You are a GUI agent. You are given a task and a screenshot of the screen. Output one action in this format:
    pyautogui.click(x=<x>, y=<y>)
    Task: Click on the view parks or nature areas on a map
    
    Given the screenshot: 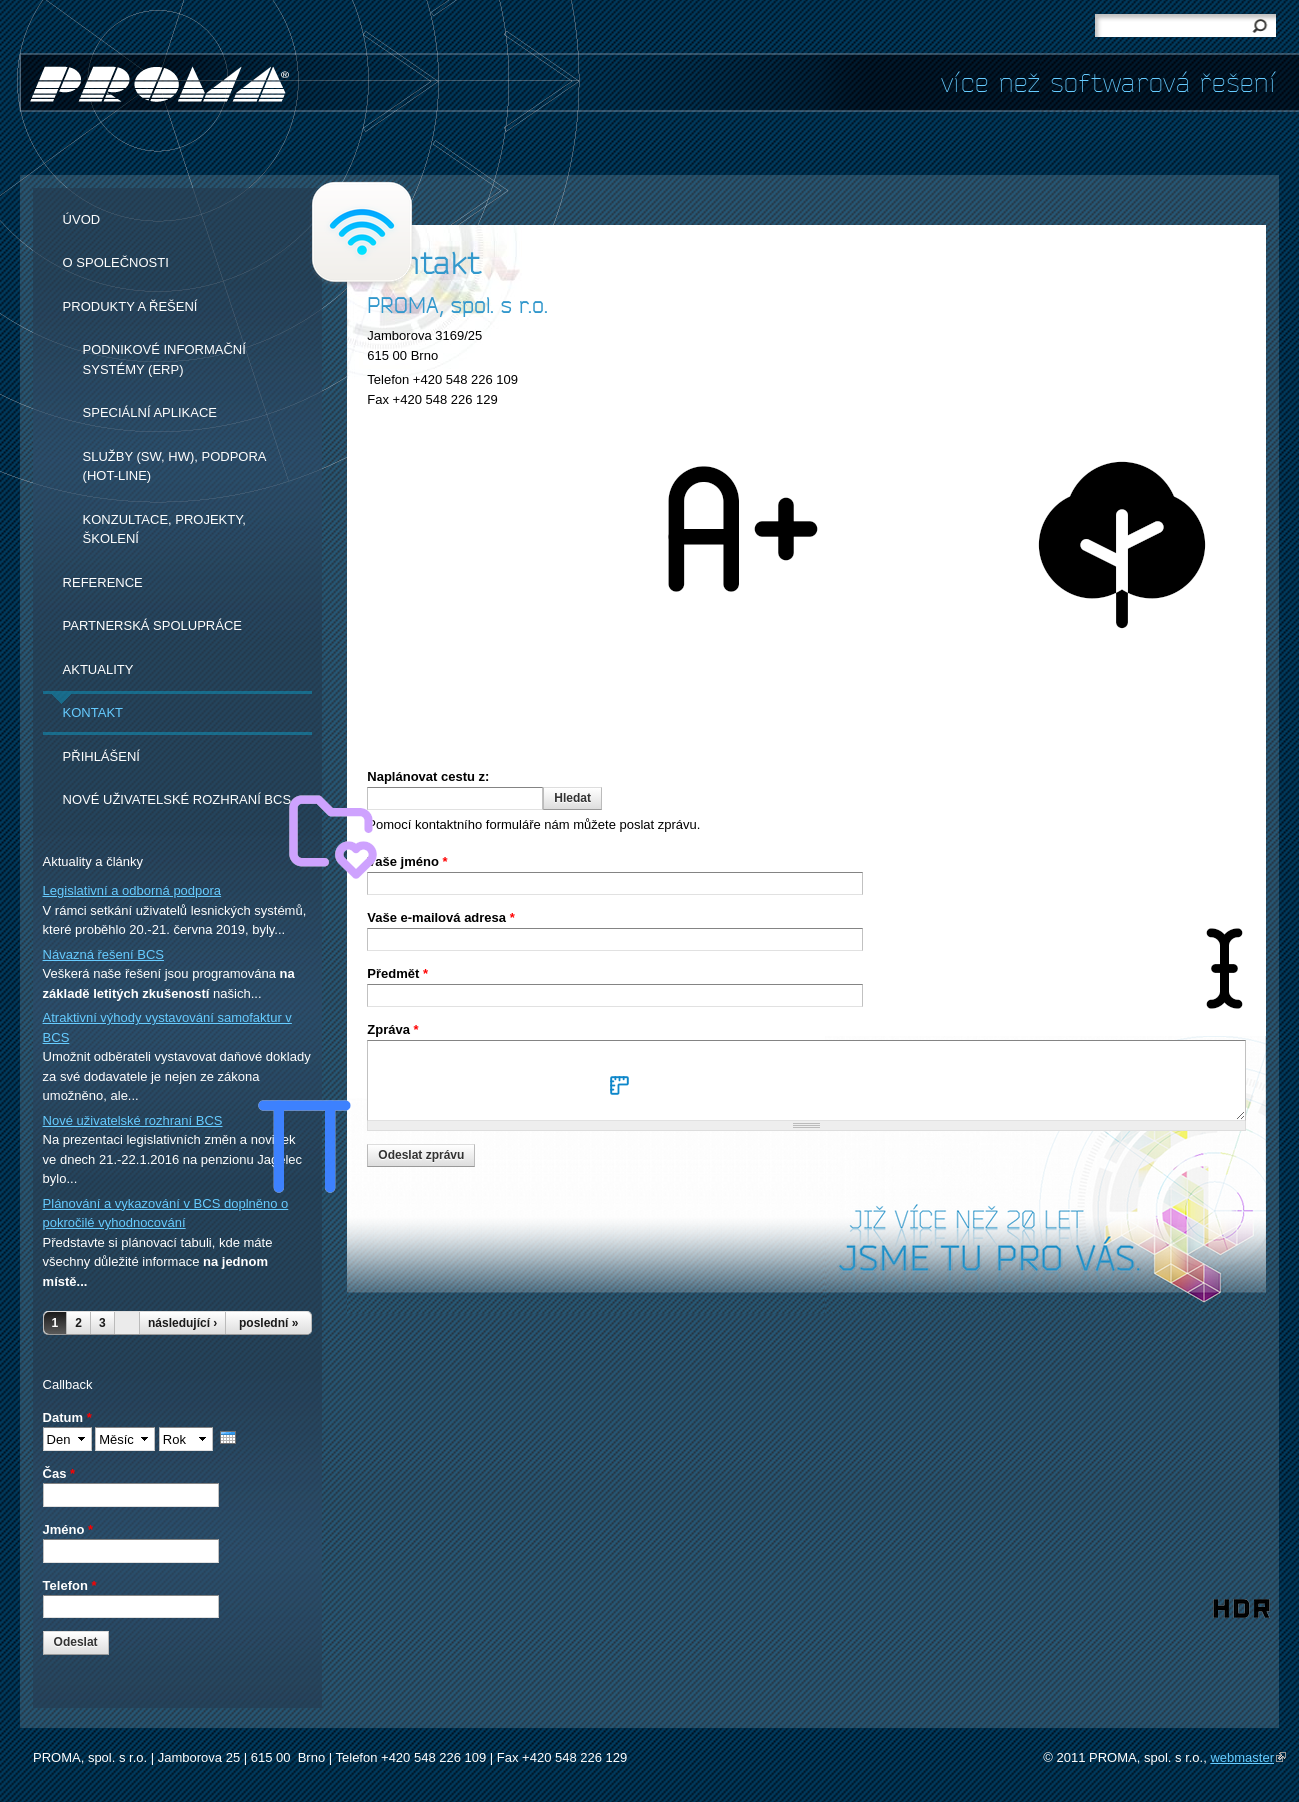 What is the action you would take?
    pyautogui.click(x=1122, y=545)
    